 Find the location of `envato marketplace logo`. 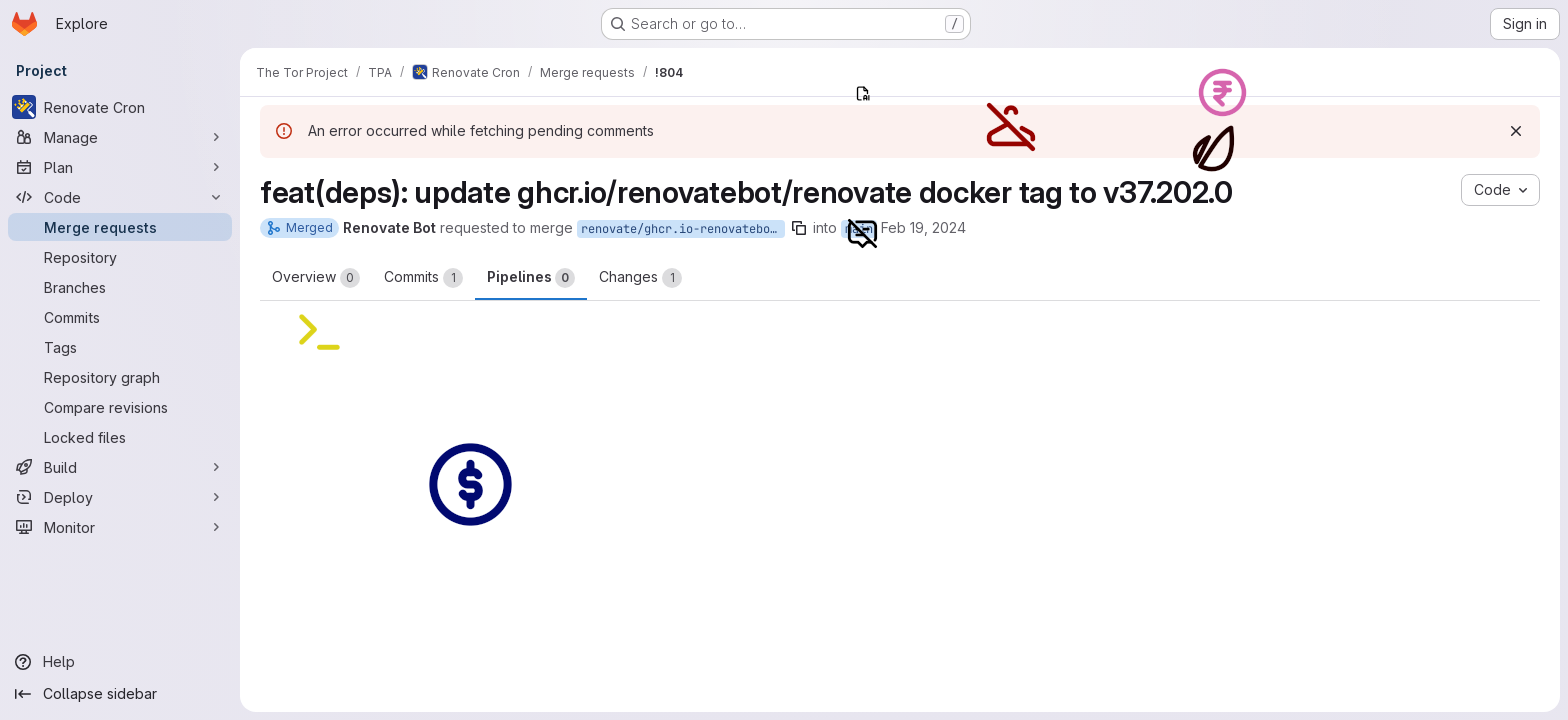

envato marketplace logo is located at coordinates (1213, 148).